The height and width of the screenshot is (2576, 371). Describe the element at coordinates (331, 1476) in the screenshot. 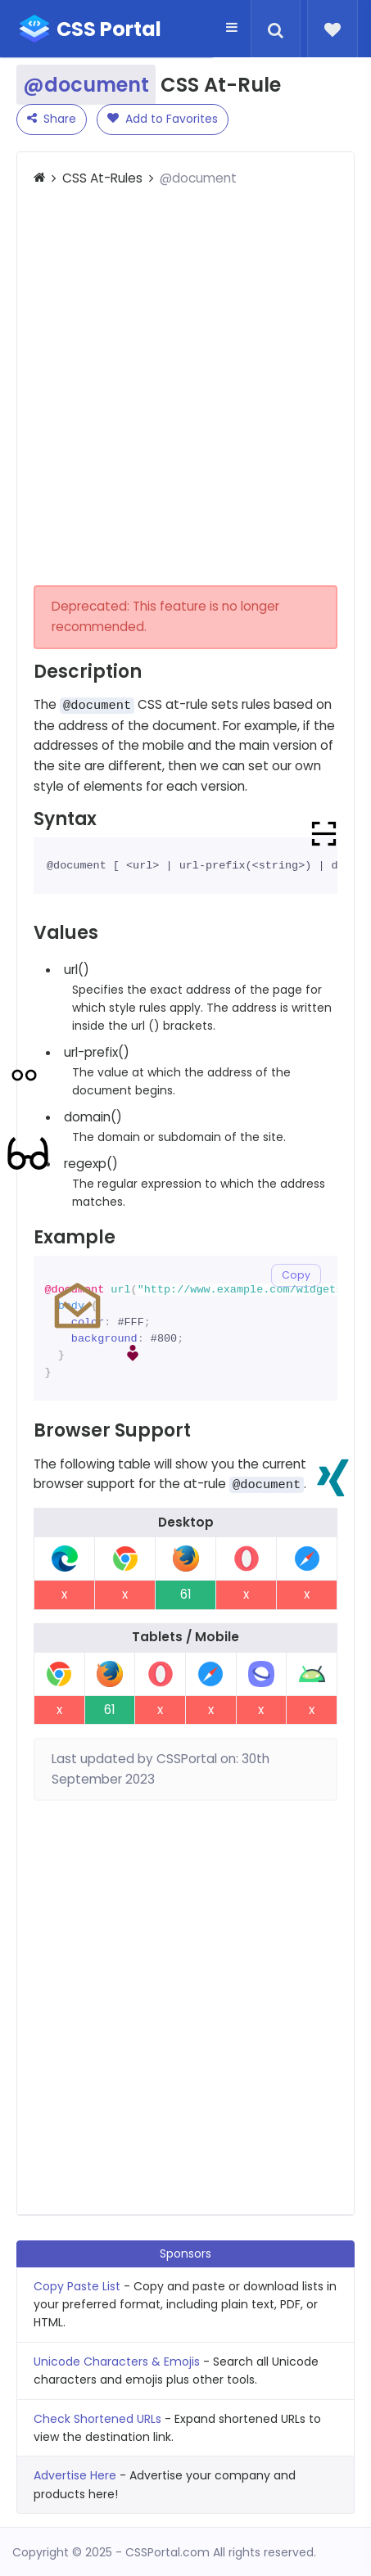

I see `open Xing profile or app` at that location.